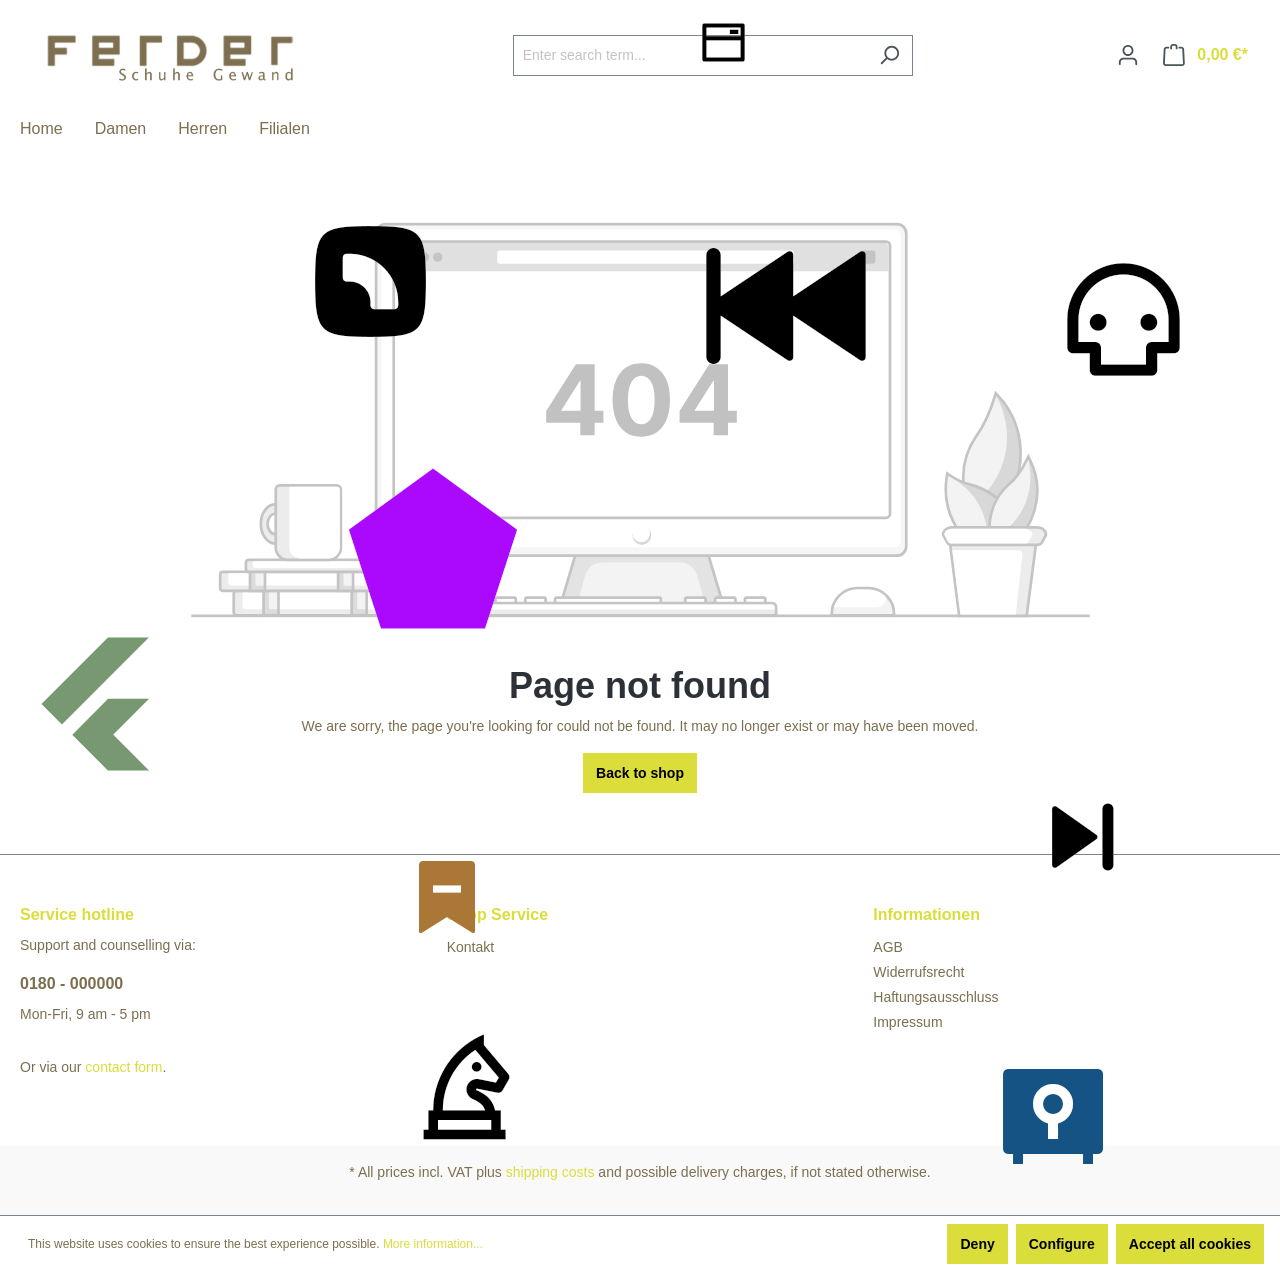 The image size is (1280, 1272). I want to click on remove from saved bookmarks, so click(447, 896).